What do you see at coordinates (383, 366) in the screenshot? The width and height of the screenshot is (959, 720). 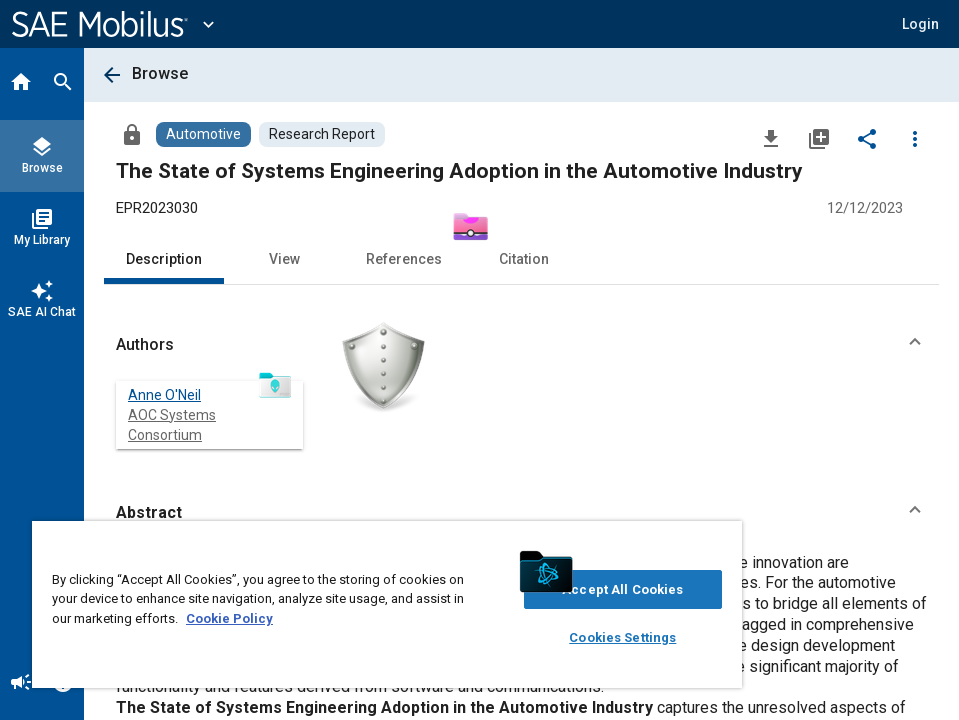 I see `indicates medium security level` at bounding box center [383, 366].